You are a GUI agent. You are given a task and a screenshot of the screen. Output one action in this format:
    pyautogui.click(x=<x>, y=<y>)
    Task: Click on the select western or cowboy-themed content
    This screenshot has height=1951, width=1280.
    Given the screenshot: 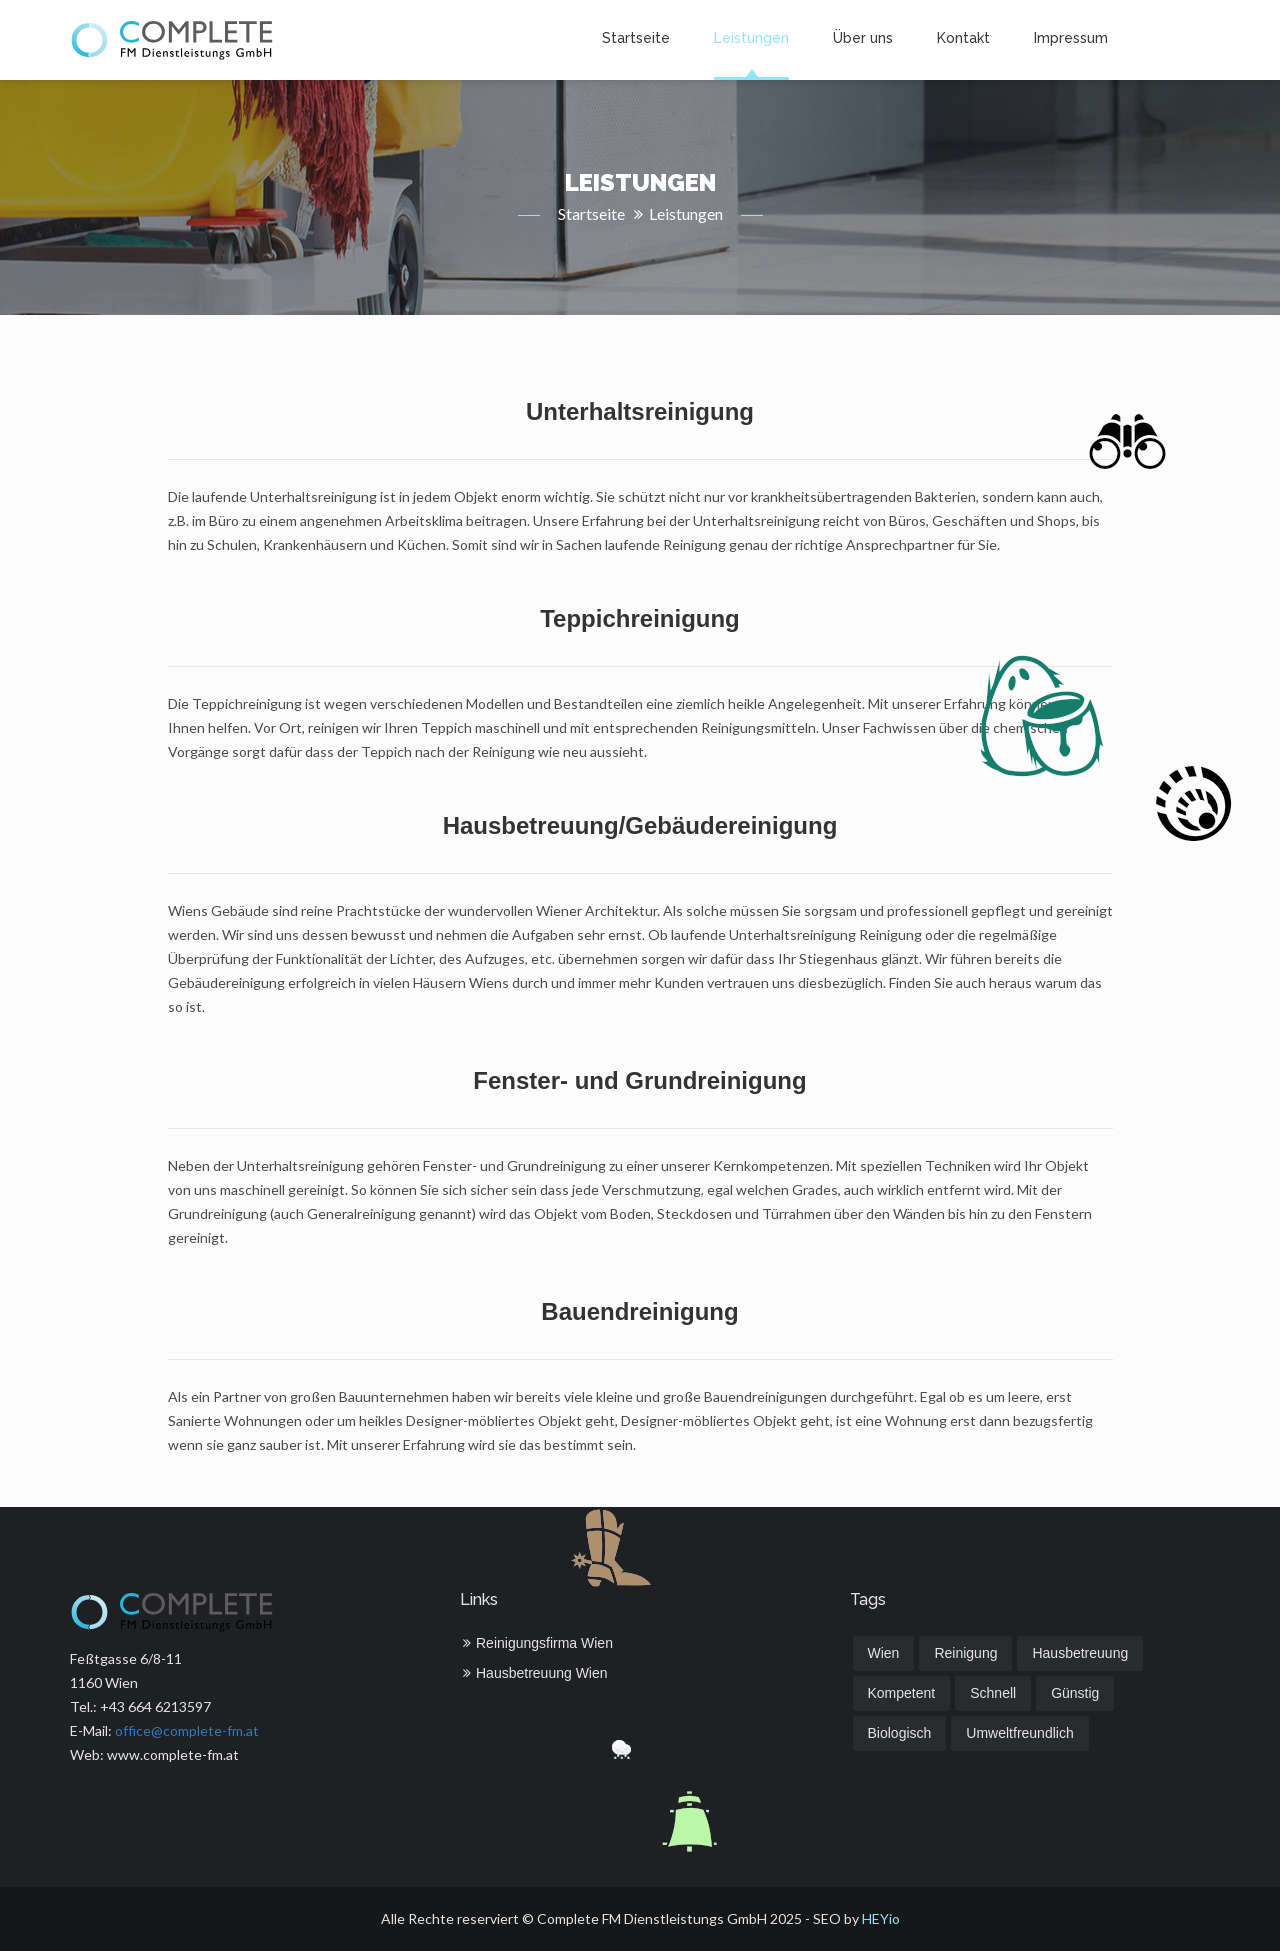 What is the action you would take?
    pyautogui.click(x=611, y=1548)
    